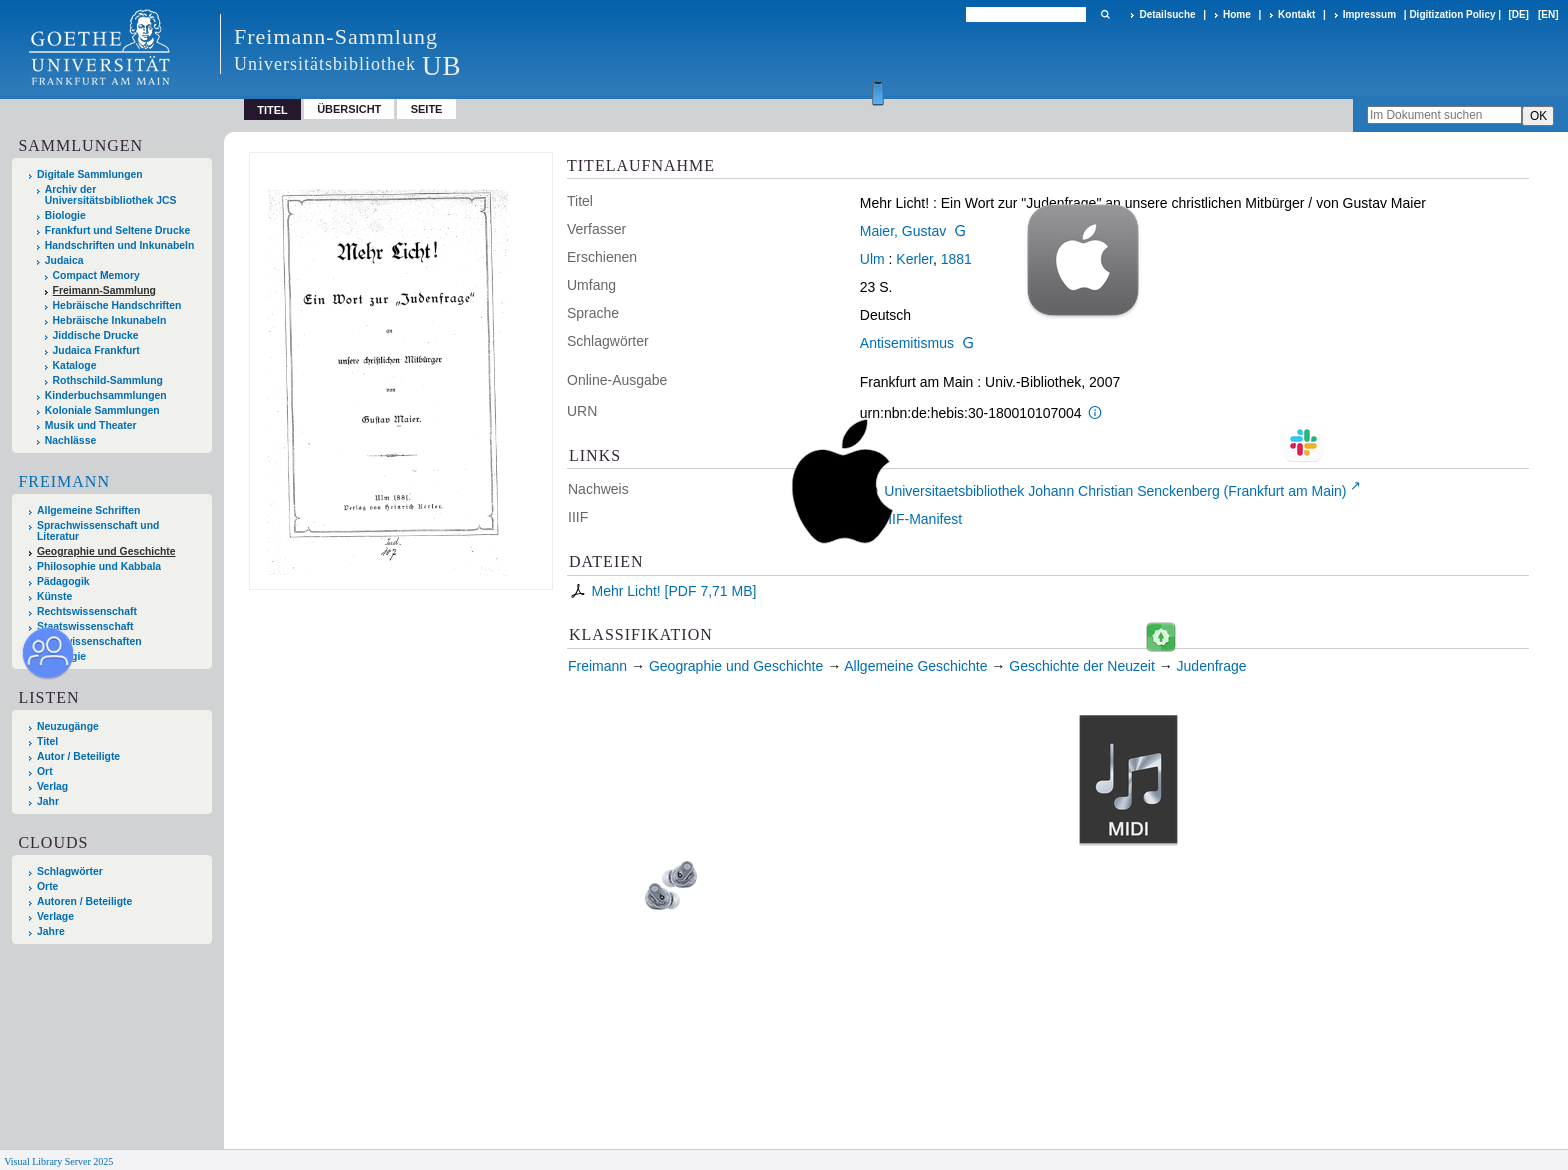  I want to click on check for operating system updates, so click(1161, 637).